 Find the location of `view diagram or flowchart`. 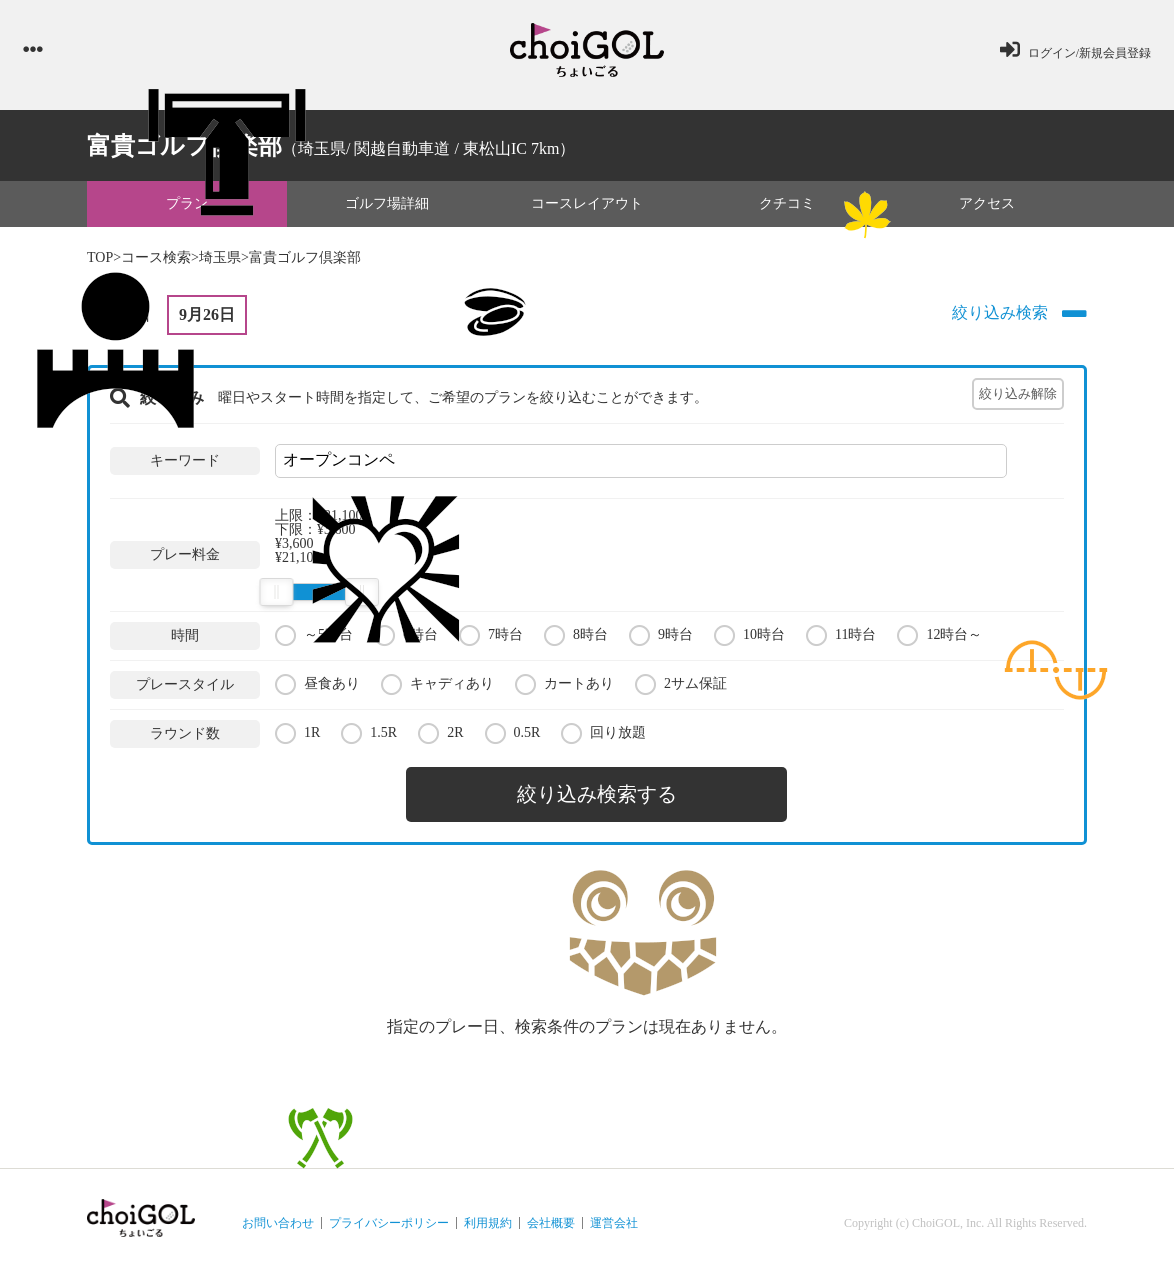

view diagram or flowchart is located at coordinates (1056, 670).